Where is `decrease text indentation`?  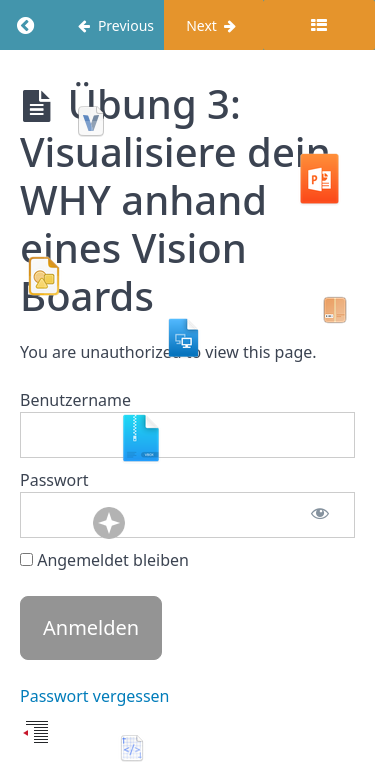 decrease text indentation is located at coordinates (36, 732).